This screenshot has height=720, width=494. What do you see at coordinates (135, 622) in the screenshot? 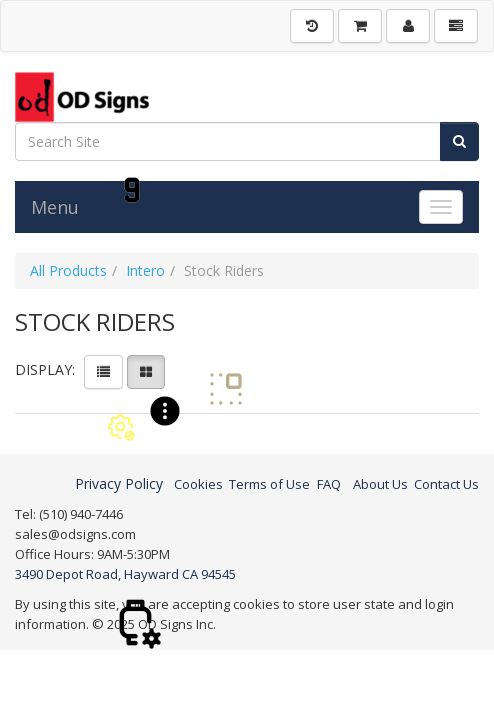
I see `access smartwatch settings` at bounding box center [135, 622].